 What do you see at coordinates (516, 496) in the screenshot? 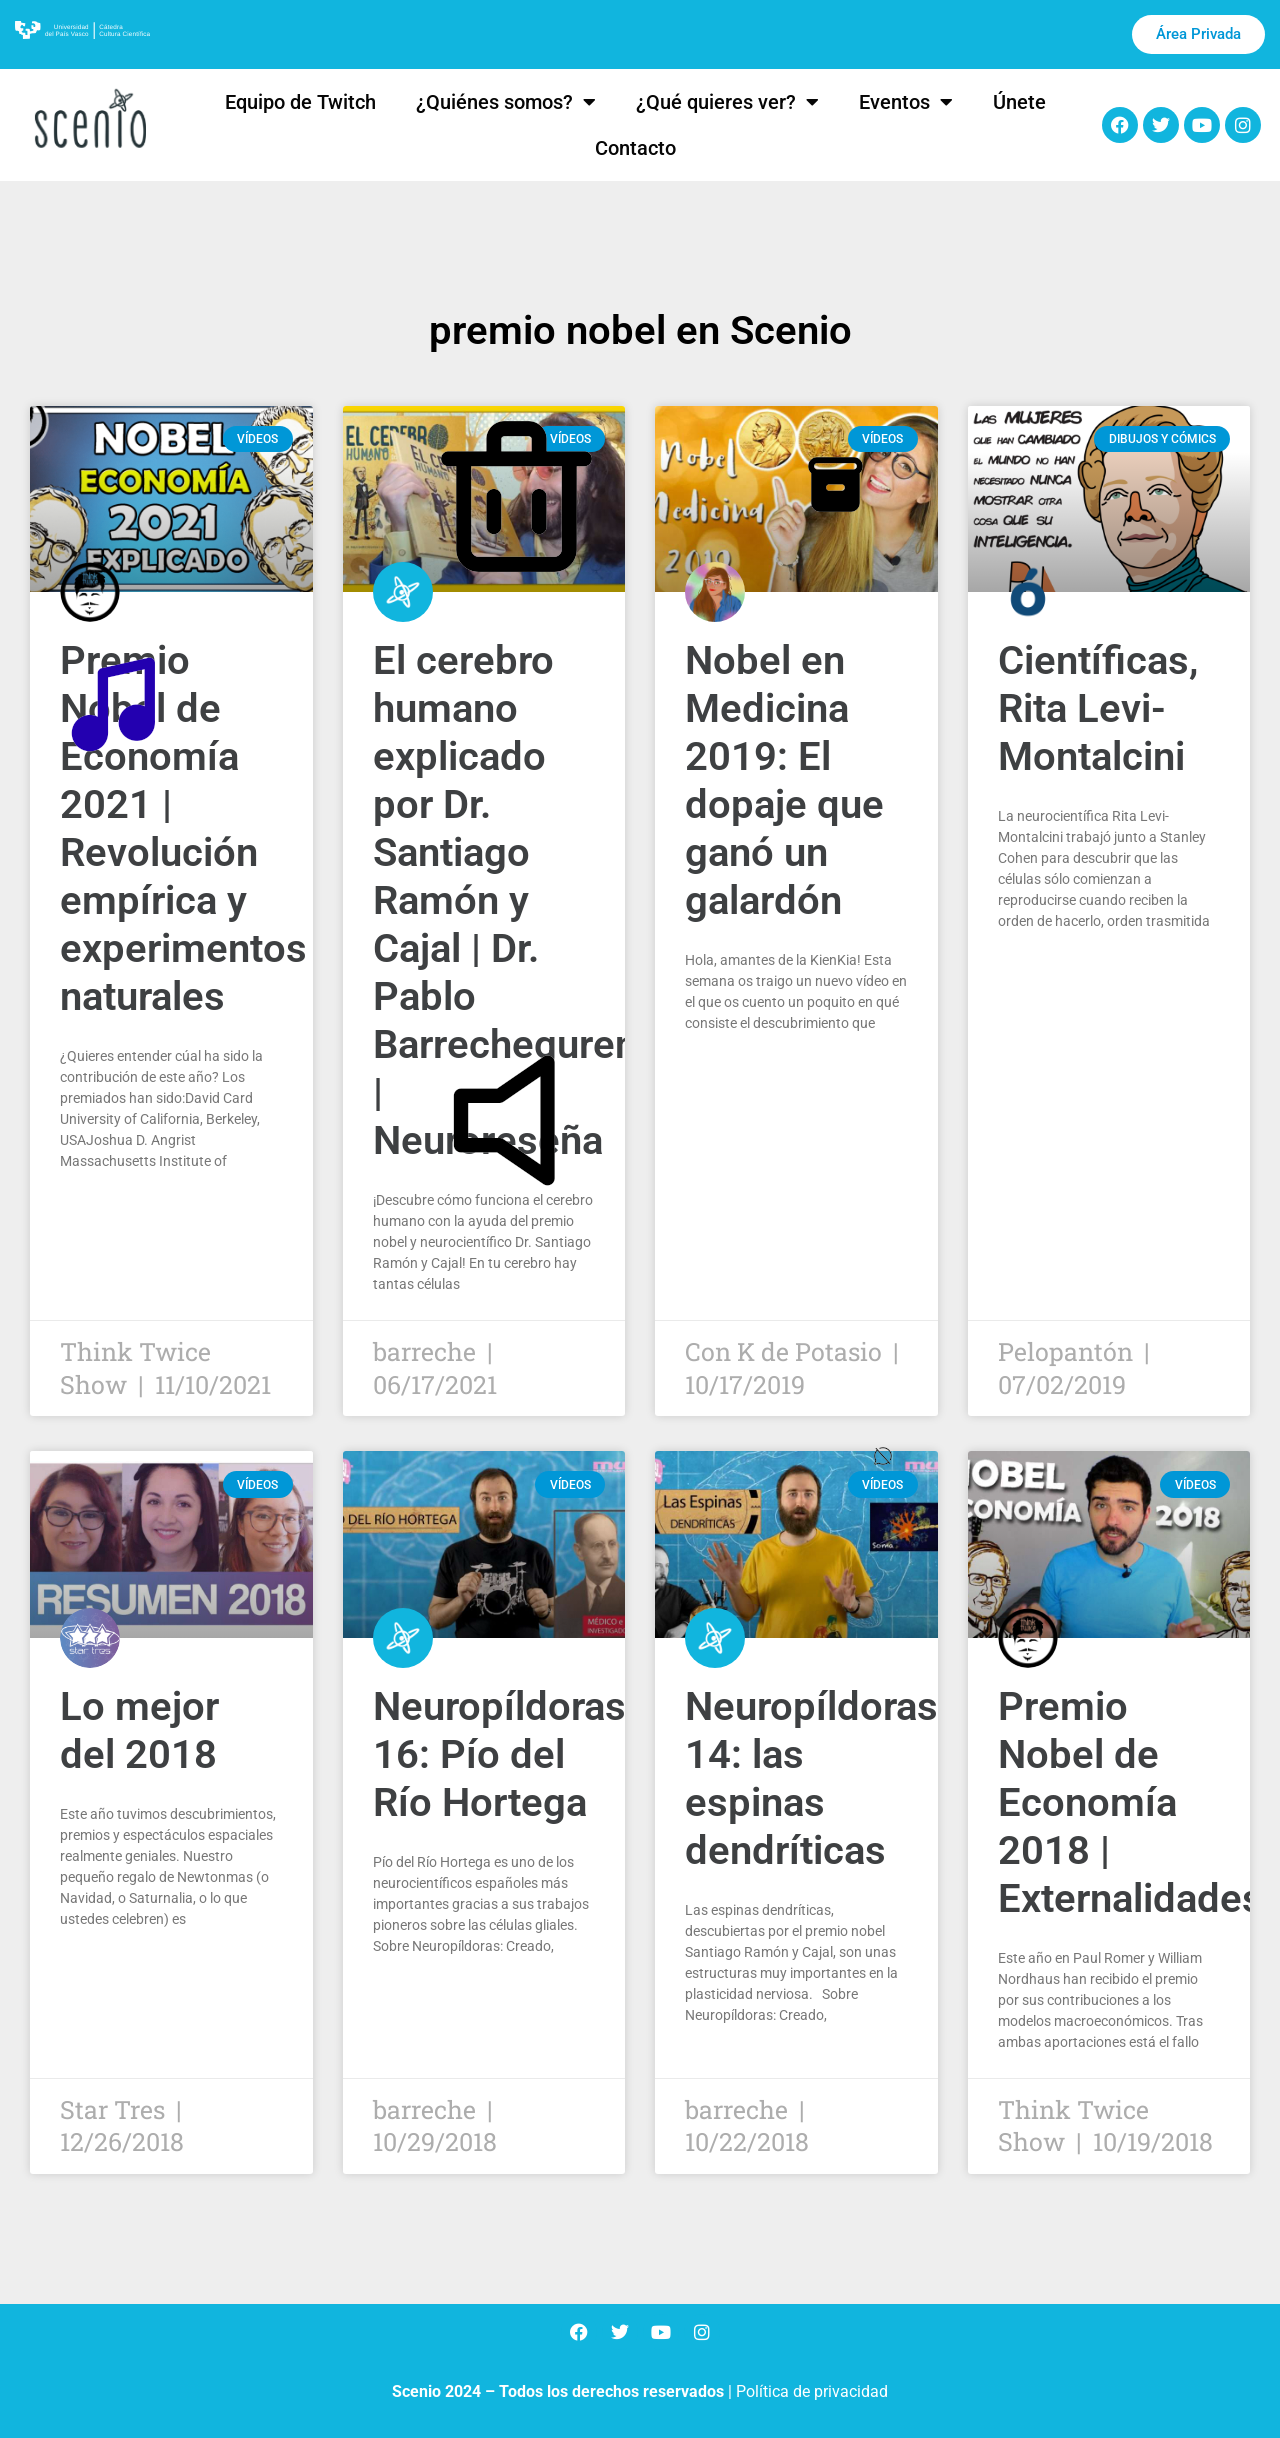
I see `delete selected item` at bounding box center [516, 496].